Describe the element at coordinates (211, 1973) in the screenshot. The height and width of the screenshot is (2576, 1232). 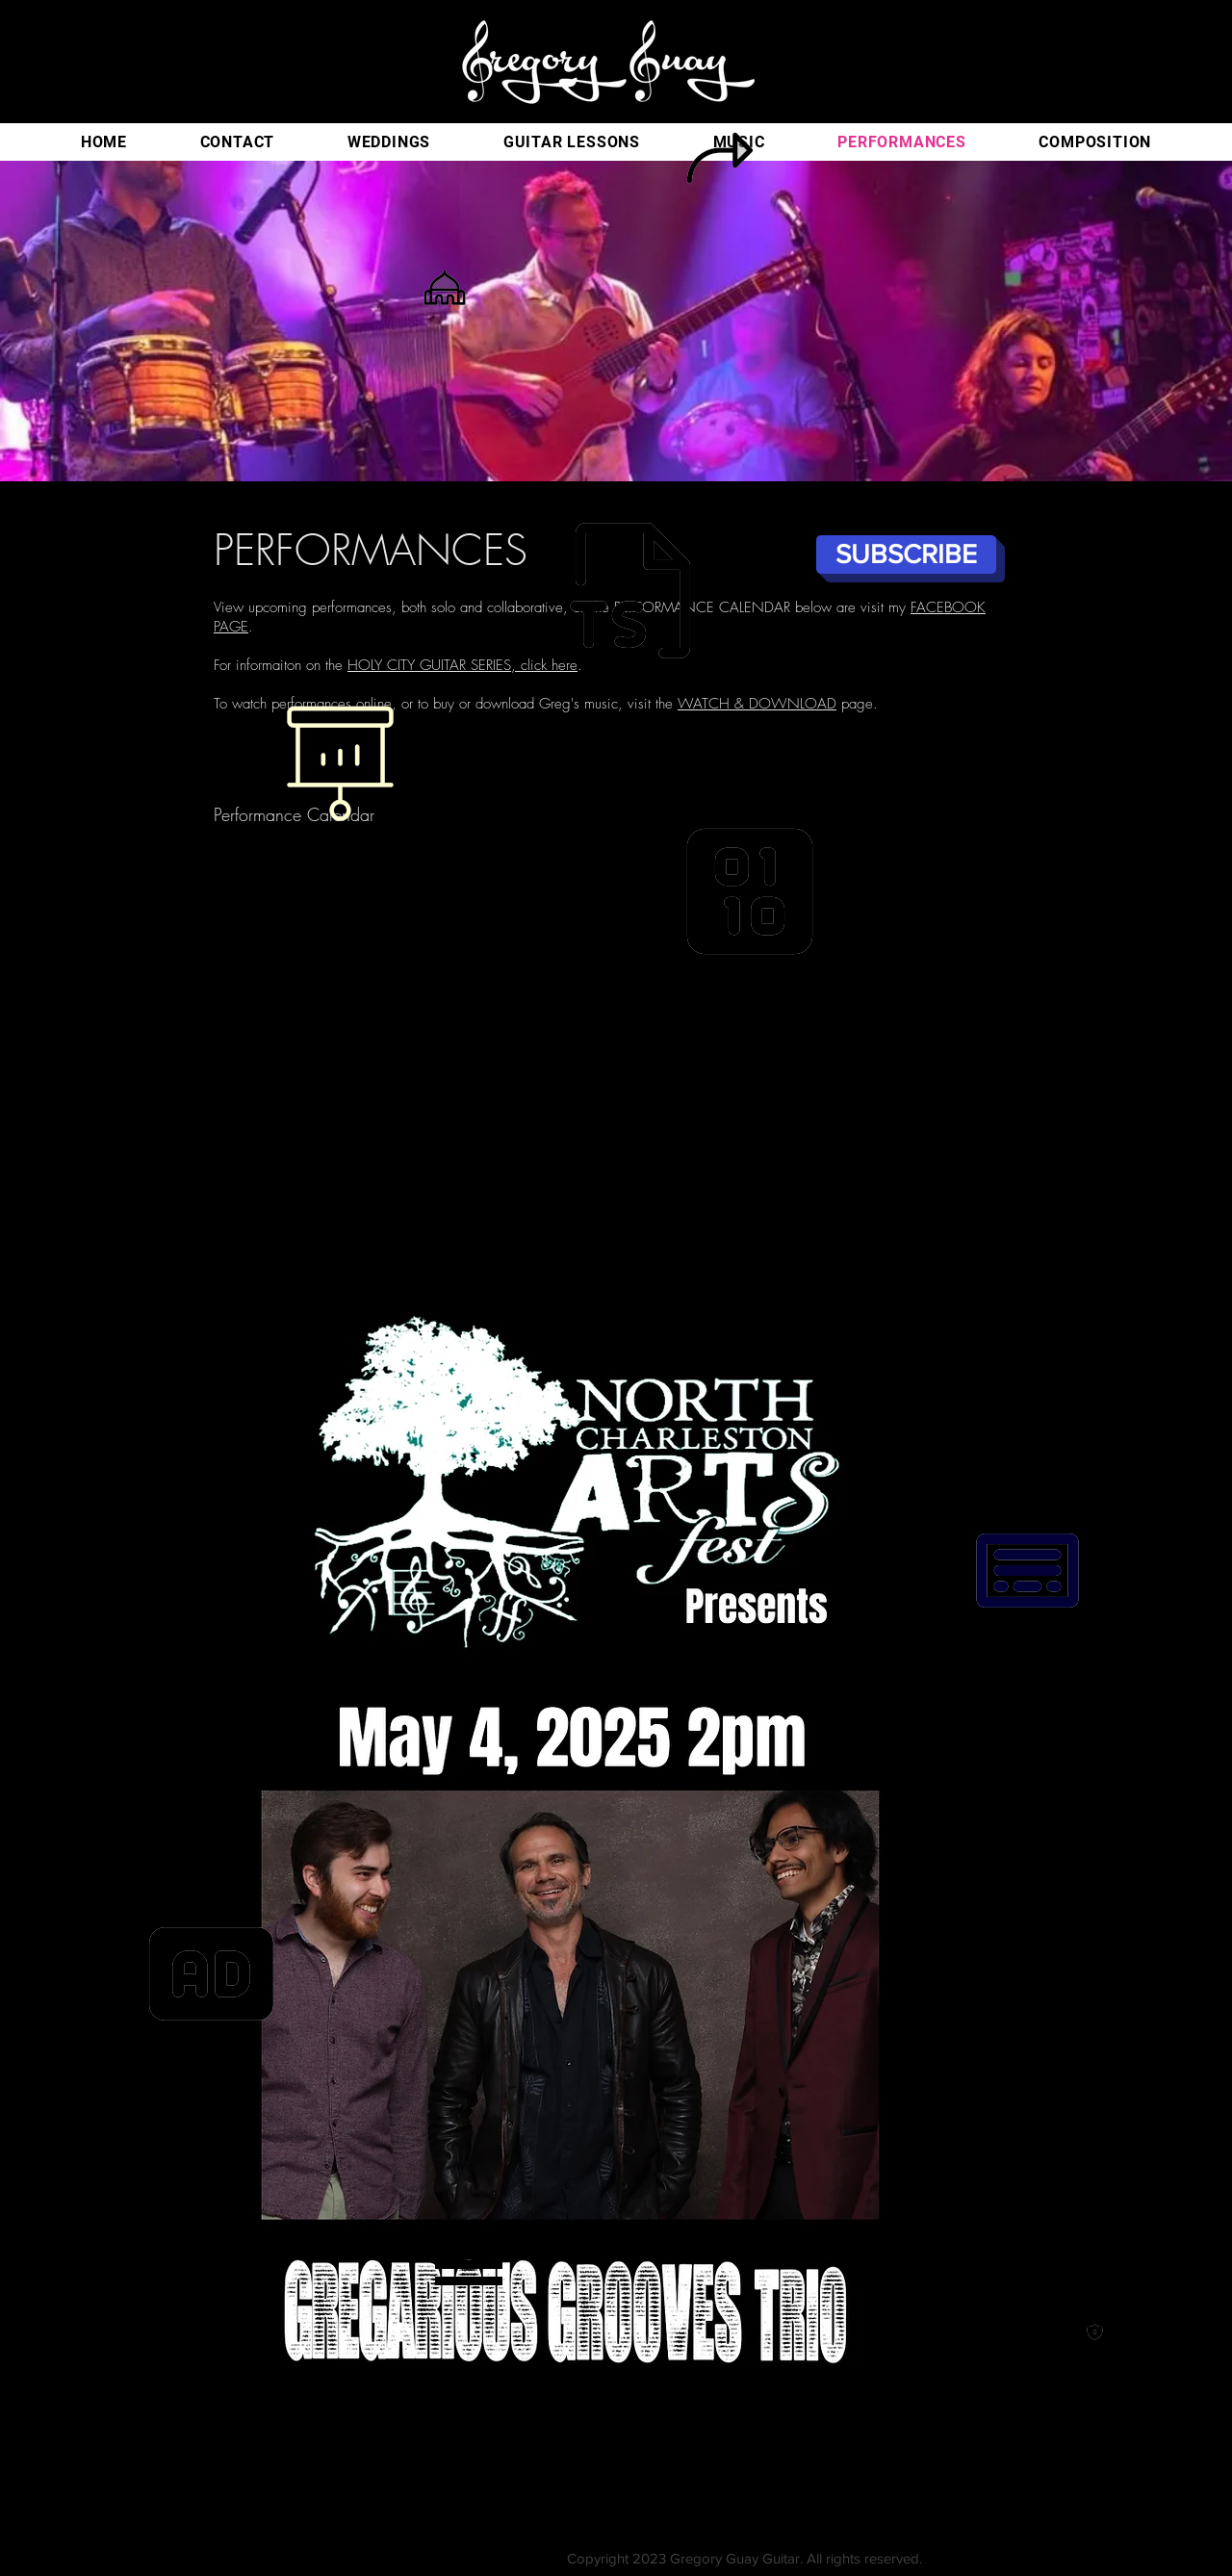
I see `enable audio description for accessibility` at that location.